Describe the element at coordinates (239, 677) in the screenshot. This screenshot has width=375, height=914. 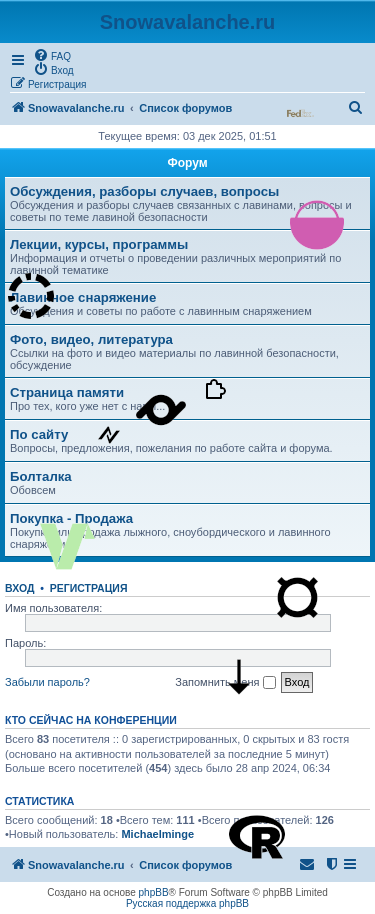
I see `scroll down or view more content` at that location.